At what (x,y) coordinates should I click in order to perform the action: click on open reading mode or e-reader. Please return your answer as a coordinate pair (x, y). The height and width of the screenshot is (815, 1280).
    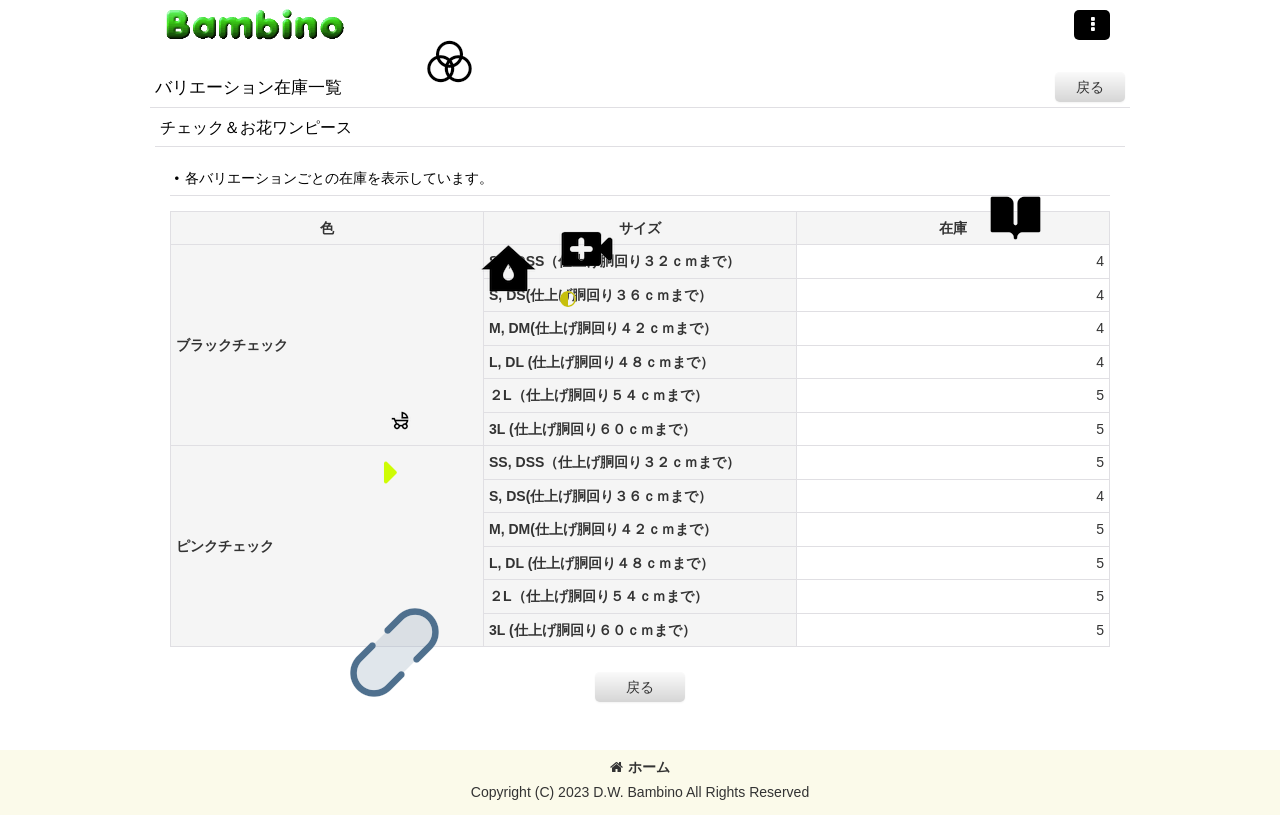
    Looking at the image, I should click on (1015, 214).